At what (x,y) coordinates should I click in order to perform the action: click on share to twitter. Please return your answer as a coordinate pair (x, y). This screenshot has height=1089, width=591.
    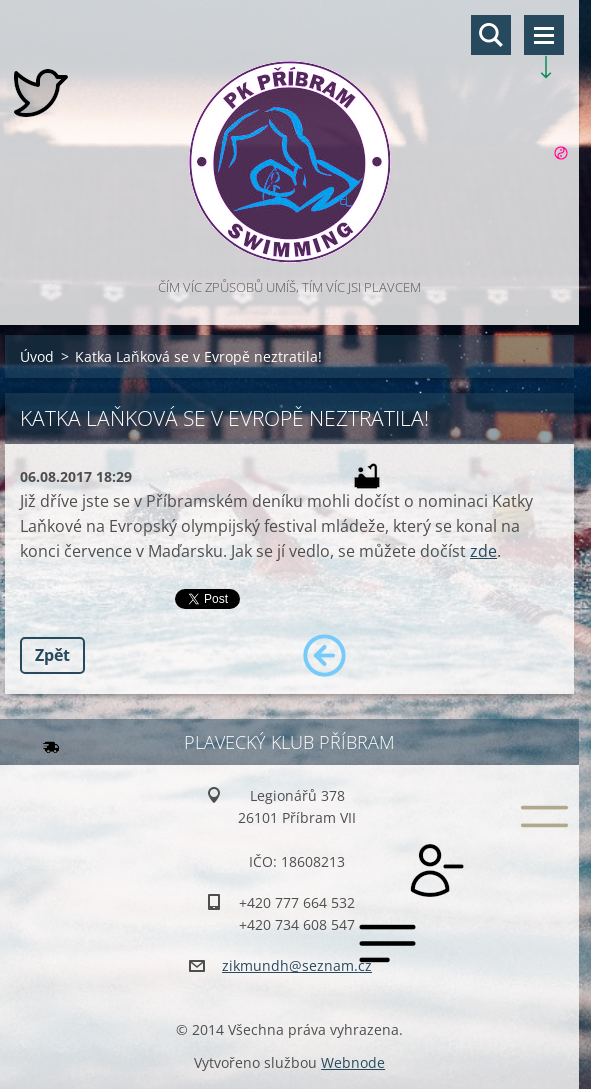
    Looking at the image, I should click on (38, 91).